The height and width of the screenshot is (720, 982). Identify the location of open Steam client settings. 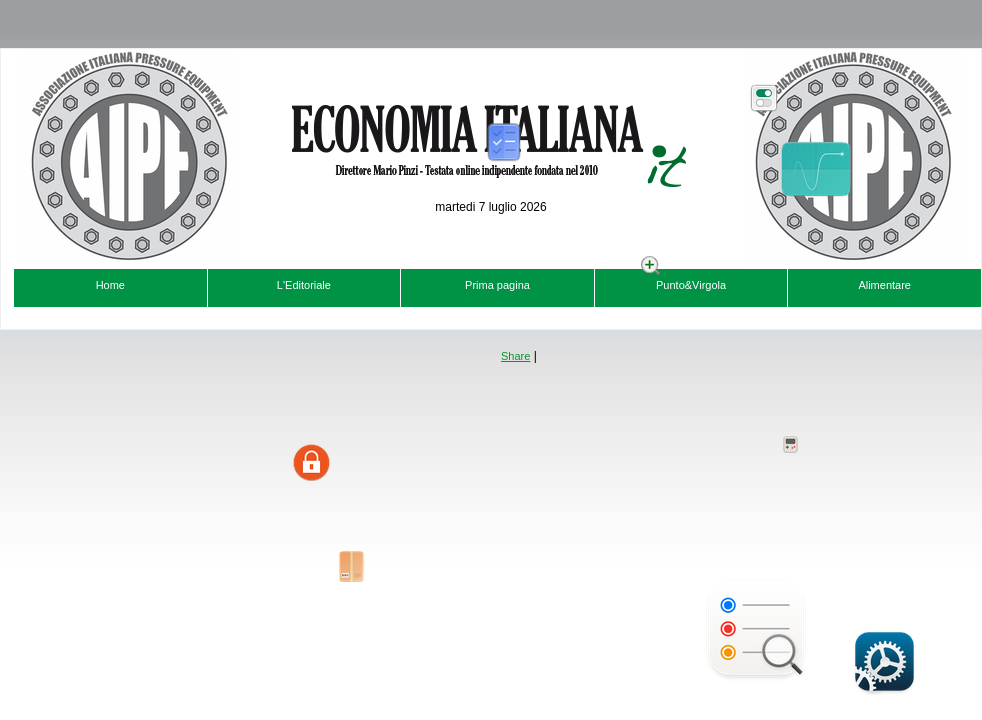
(884, 661).